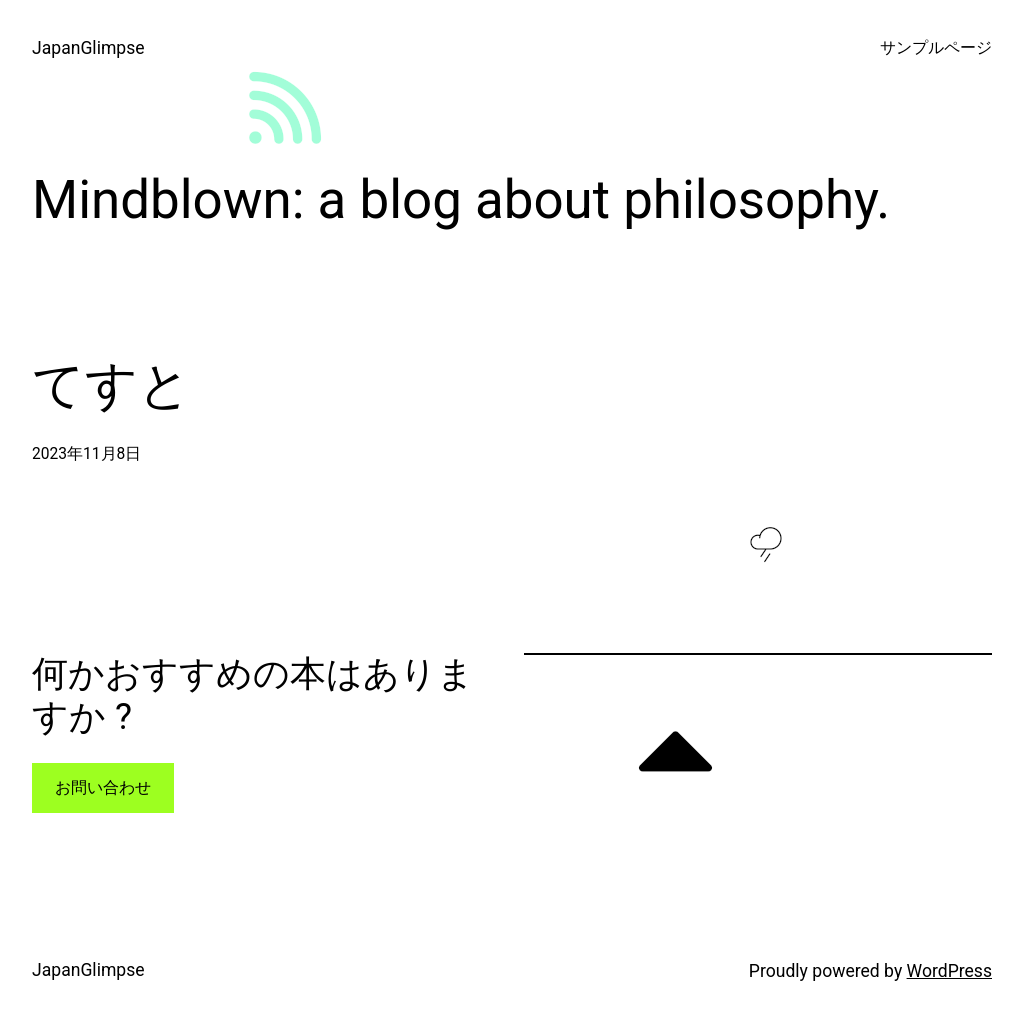  Describe the element at coordinates (766, 544) in the screenshot. I see `current weather conditions: rain` at that location.